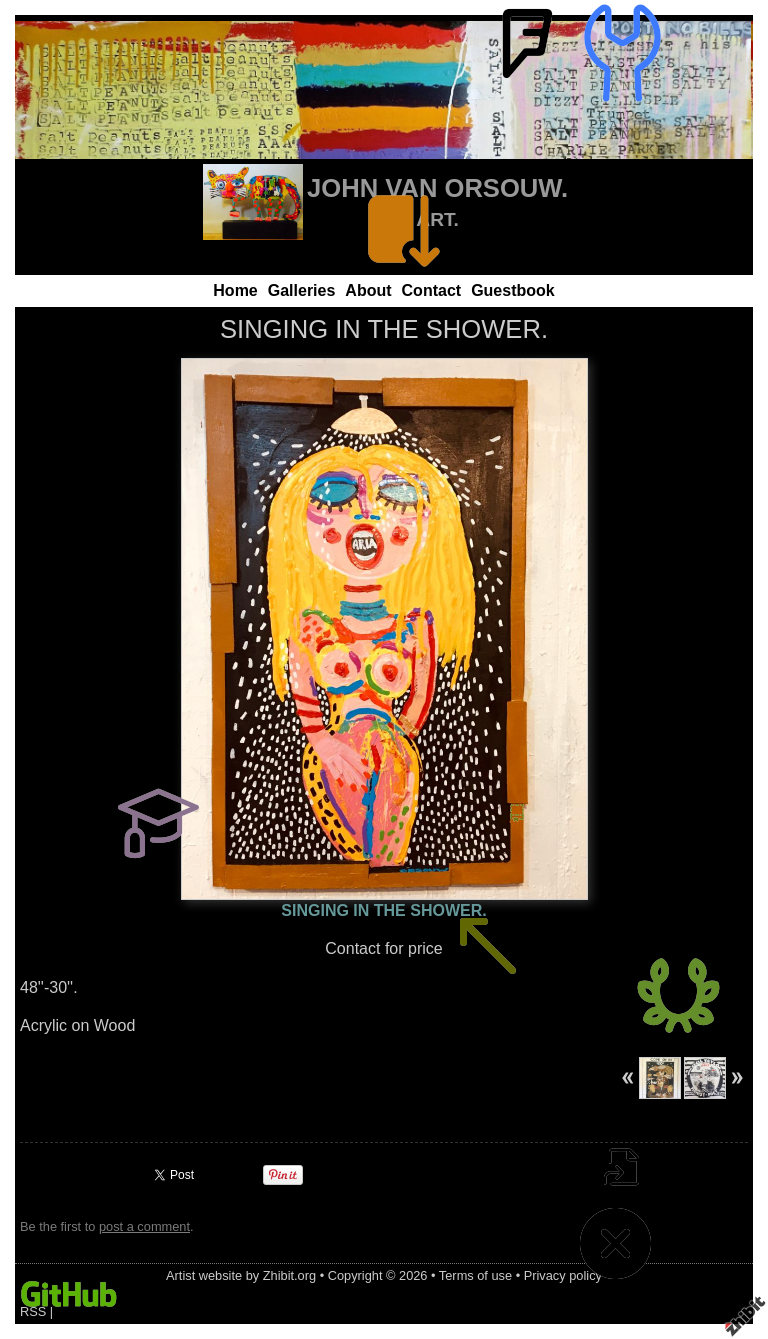  Describe the element at coordinates (624, 1167) in the screenshot. I see `open a linked or referenced file` at that location.